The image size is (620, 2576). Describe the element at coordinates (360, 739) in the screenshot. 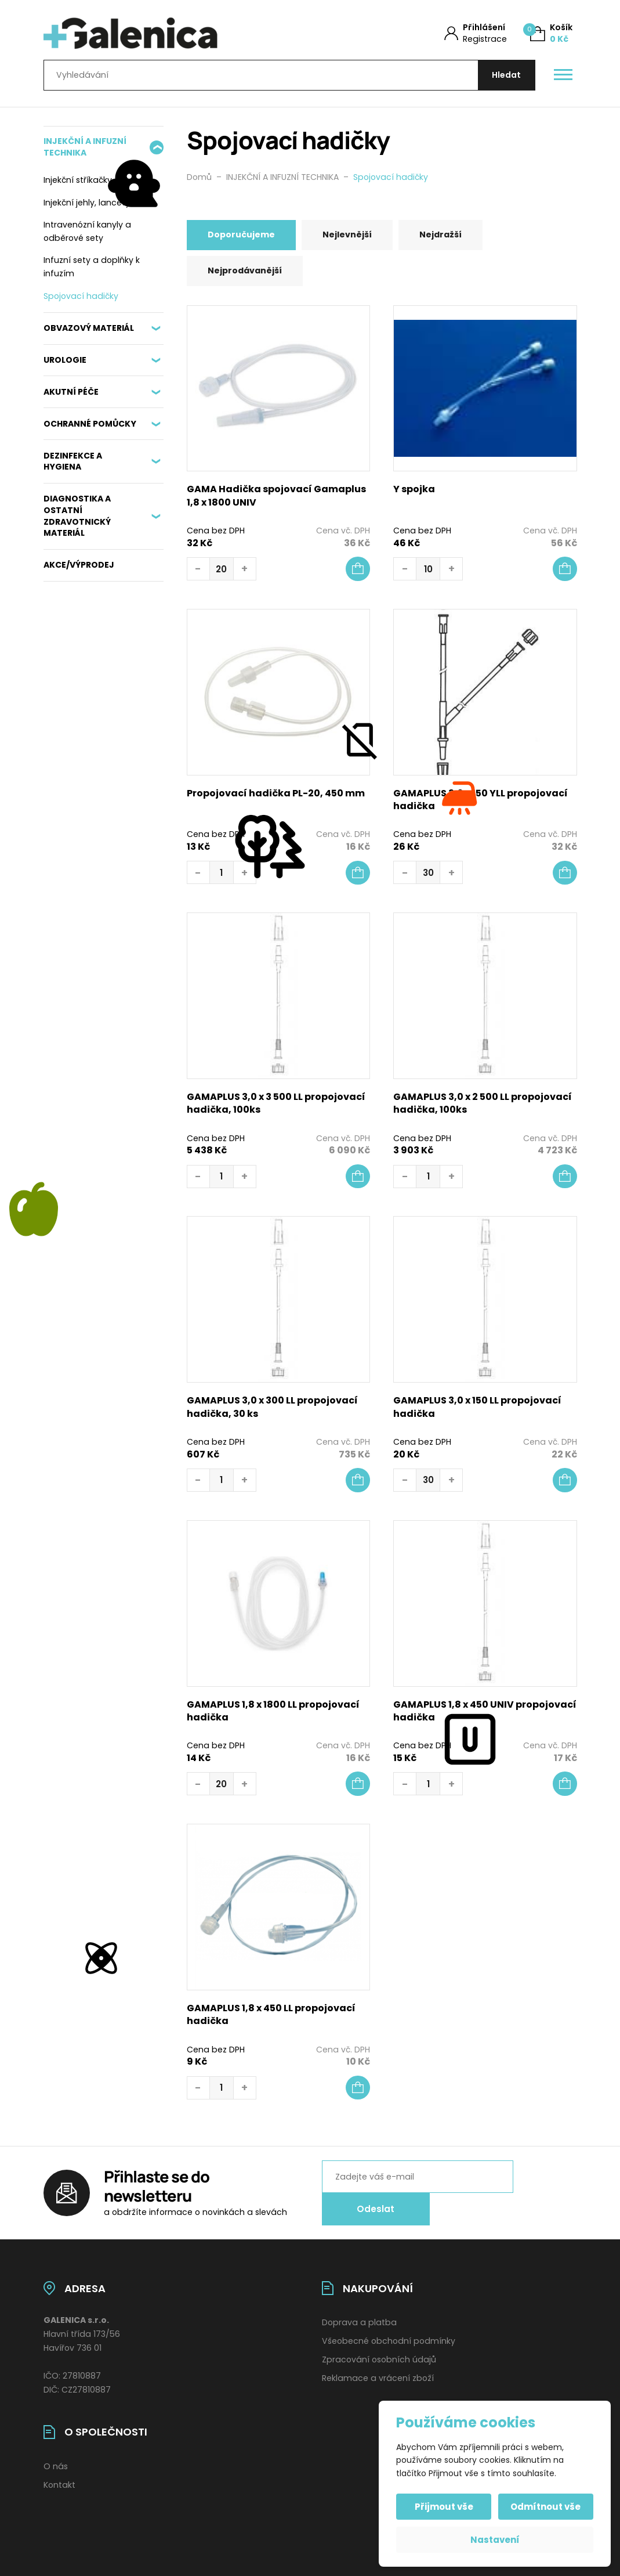

I see `no sim card detected` at that location.